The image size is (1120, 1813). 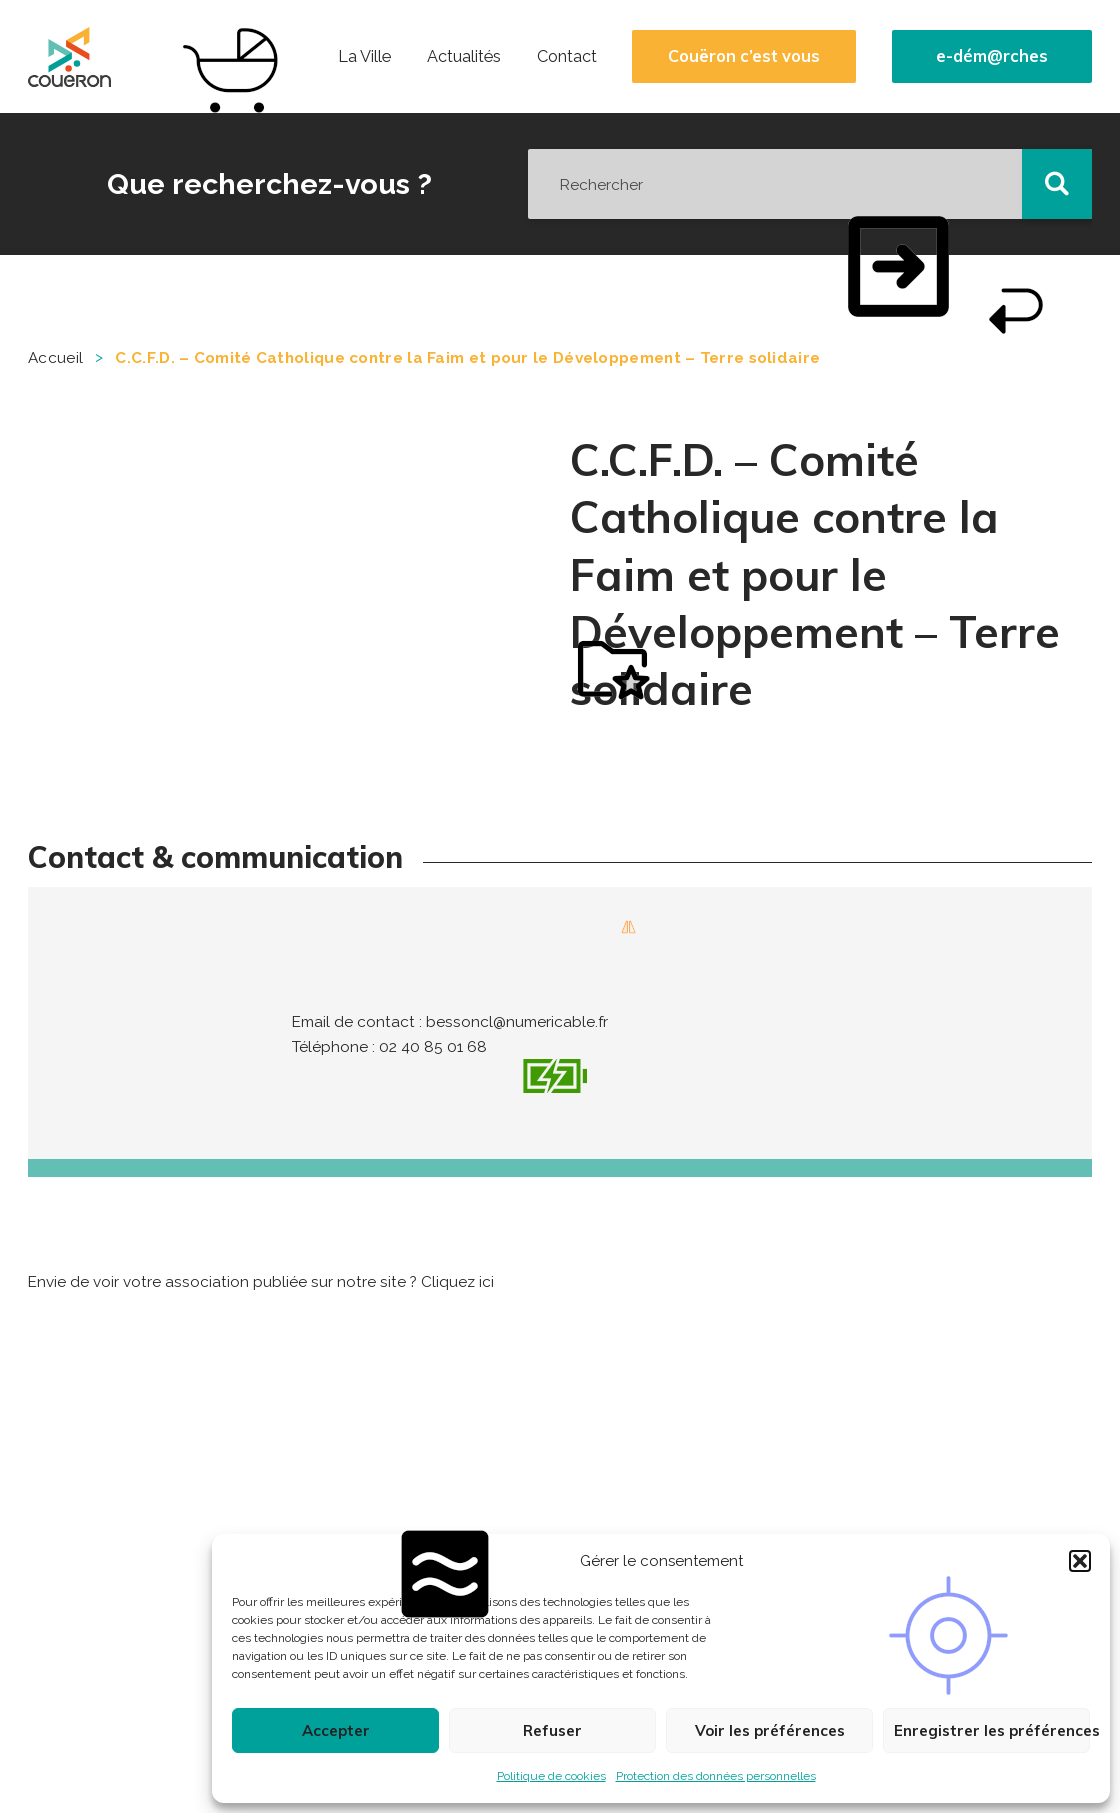 I want to click on navigate to the next screen or step, so click(x=898, y=266).